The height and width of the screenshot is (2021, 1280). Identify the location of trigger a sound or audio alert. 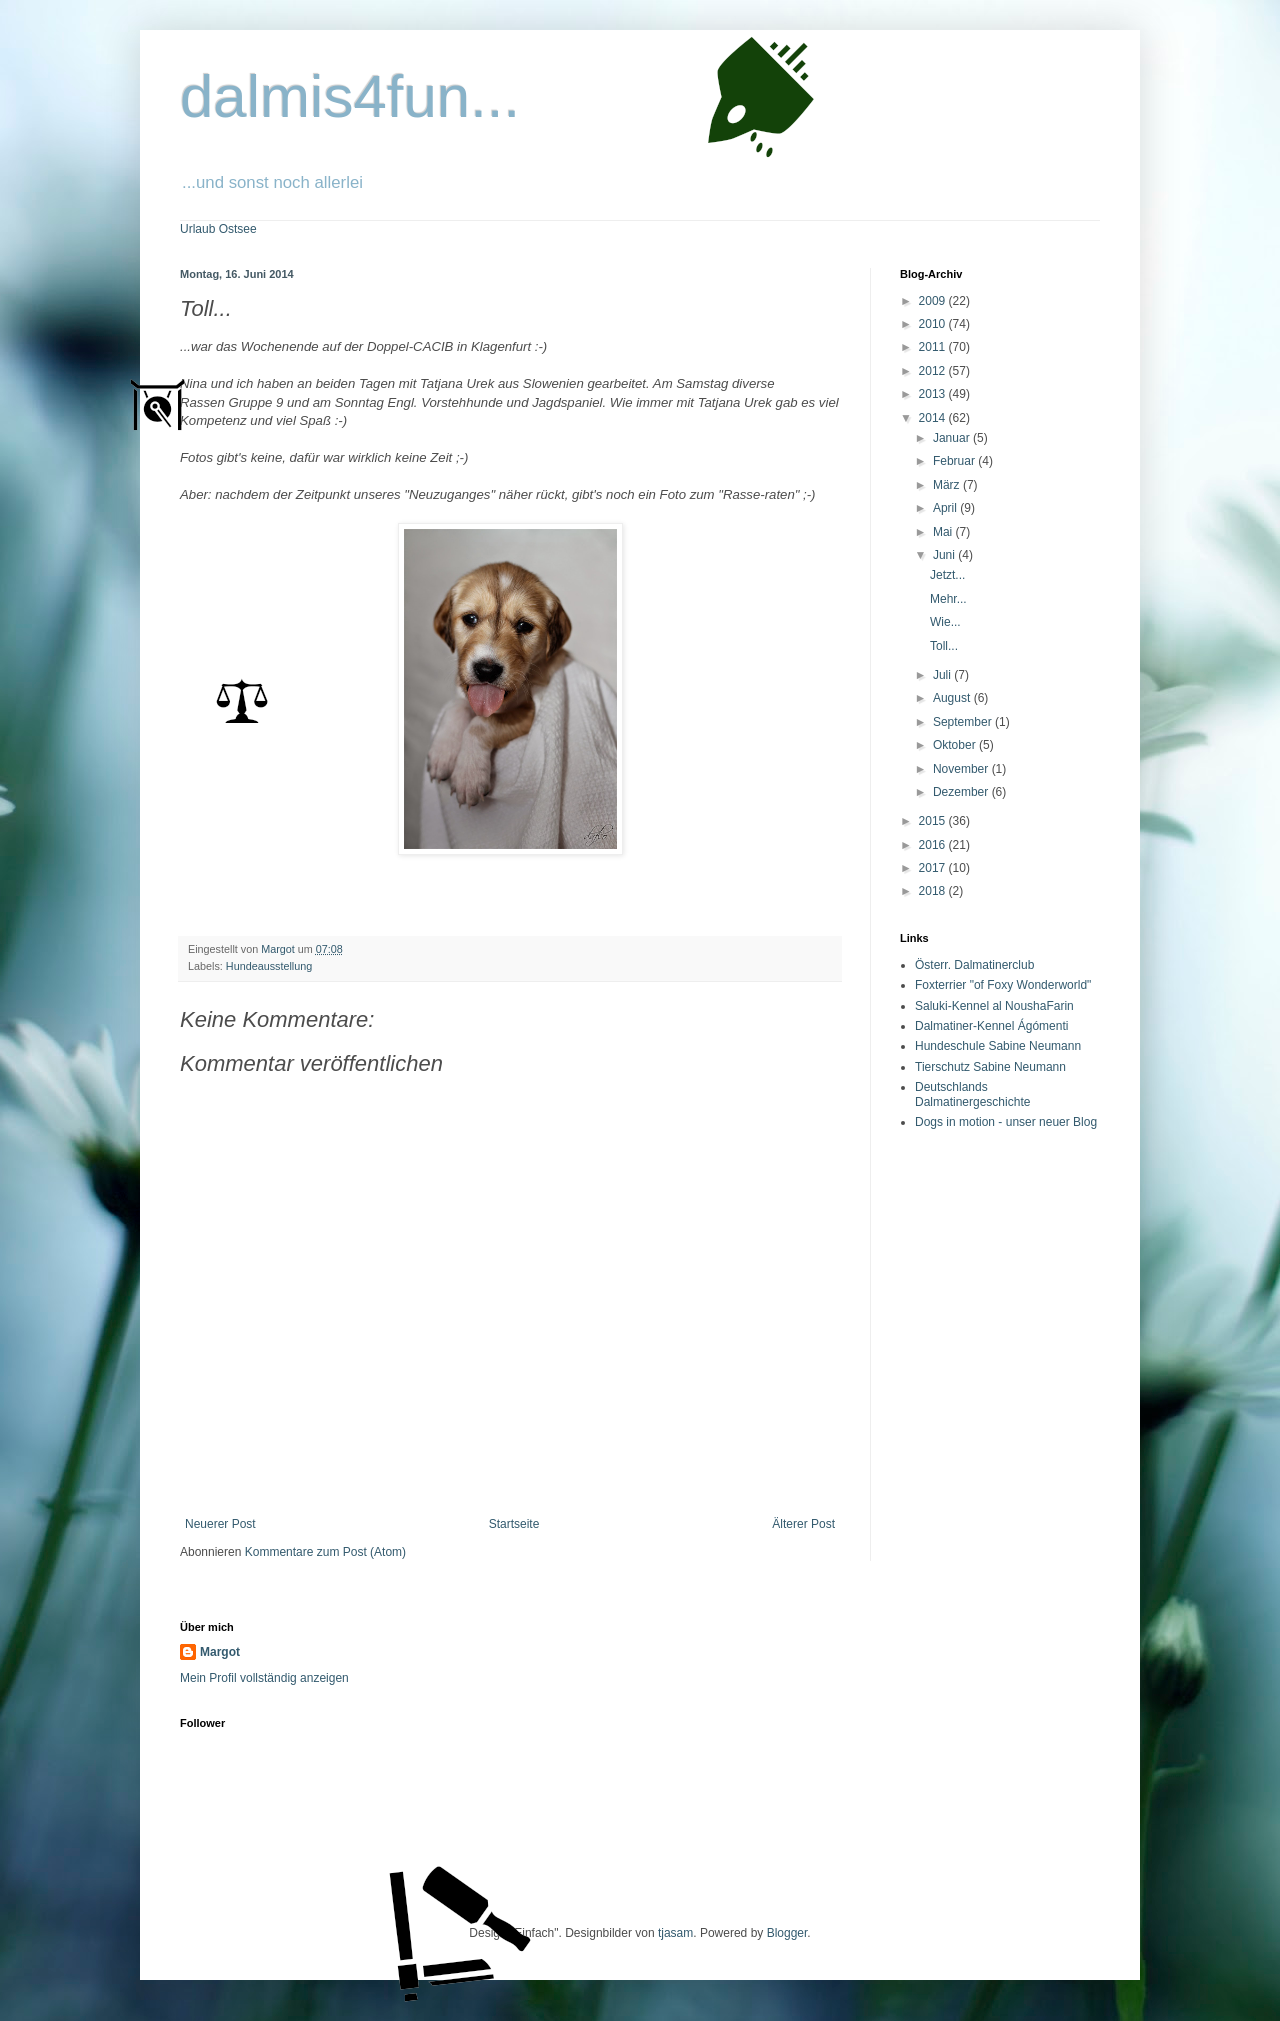
(157, 404).